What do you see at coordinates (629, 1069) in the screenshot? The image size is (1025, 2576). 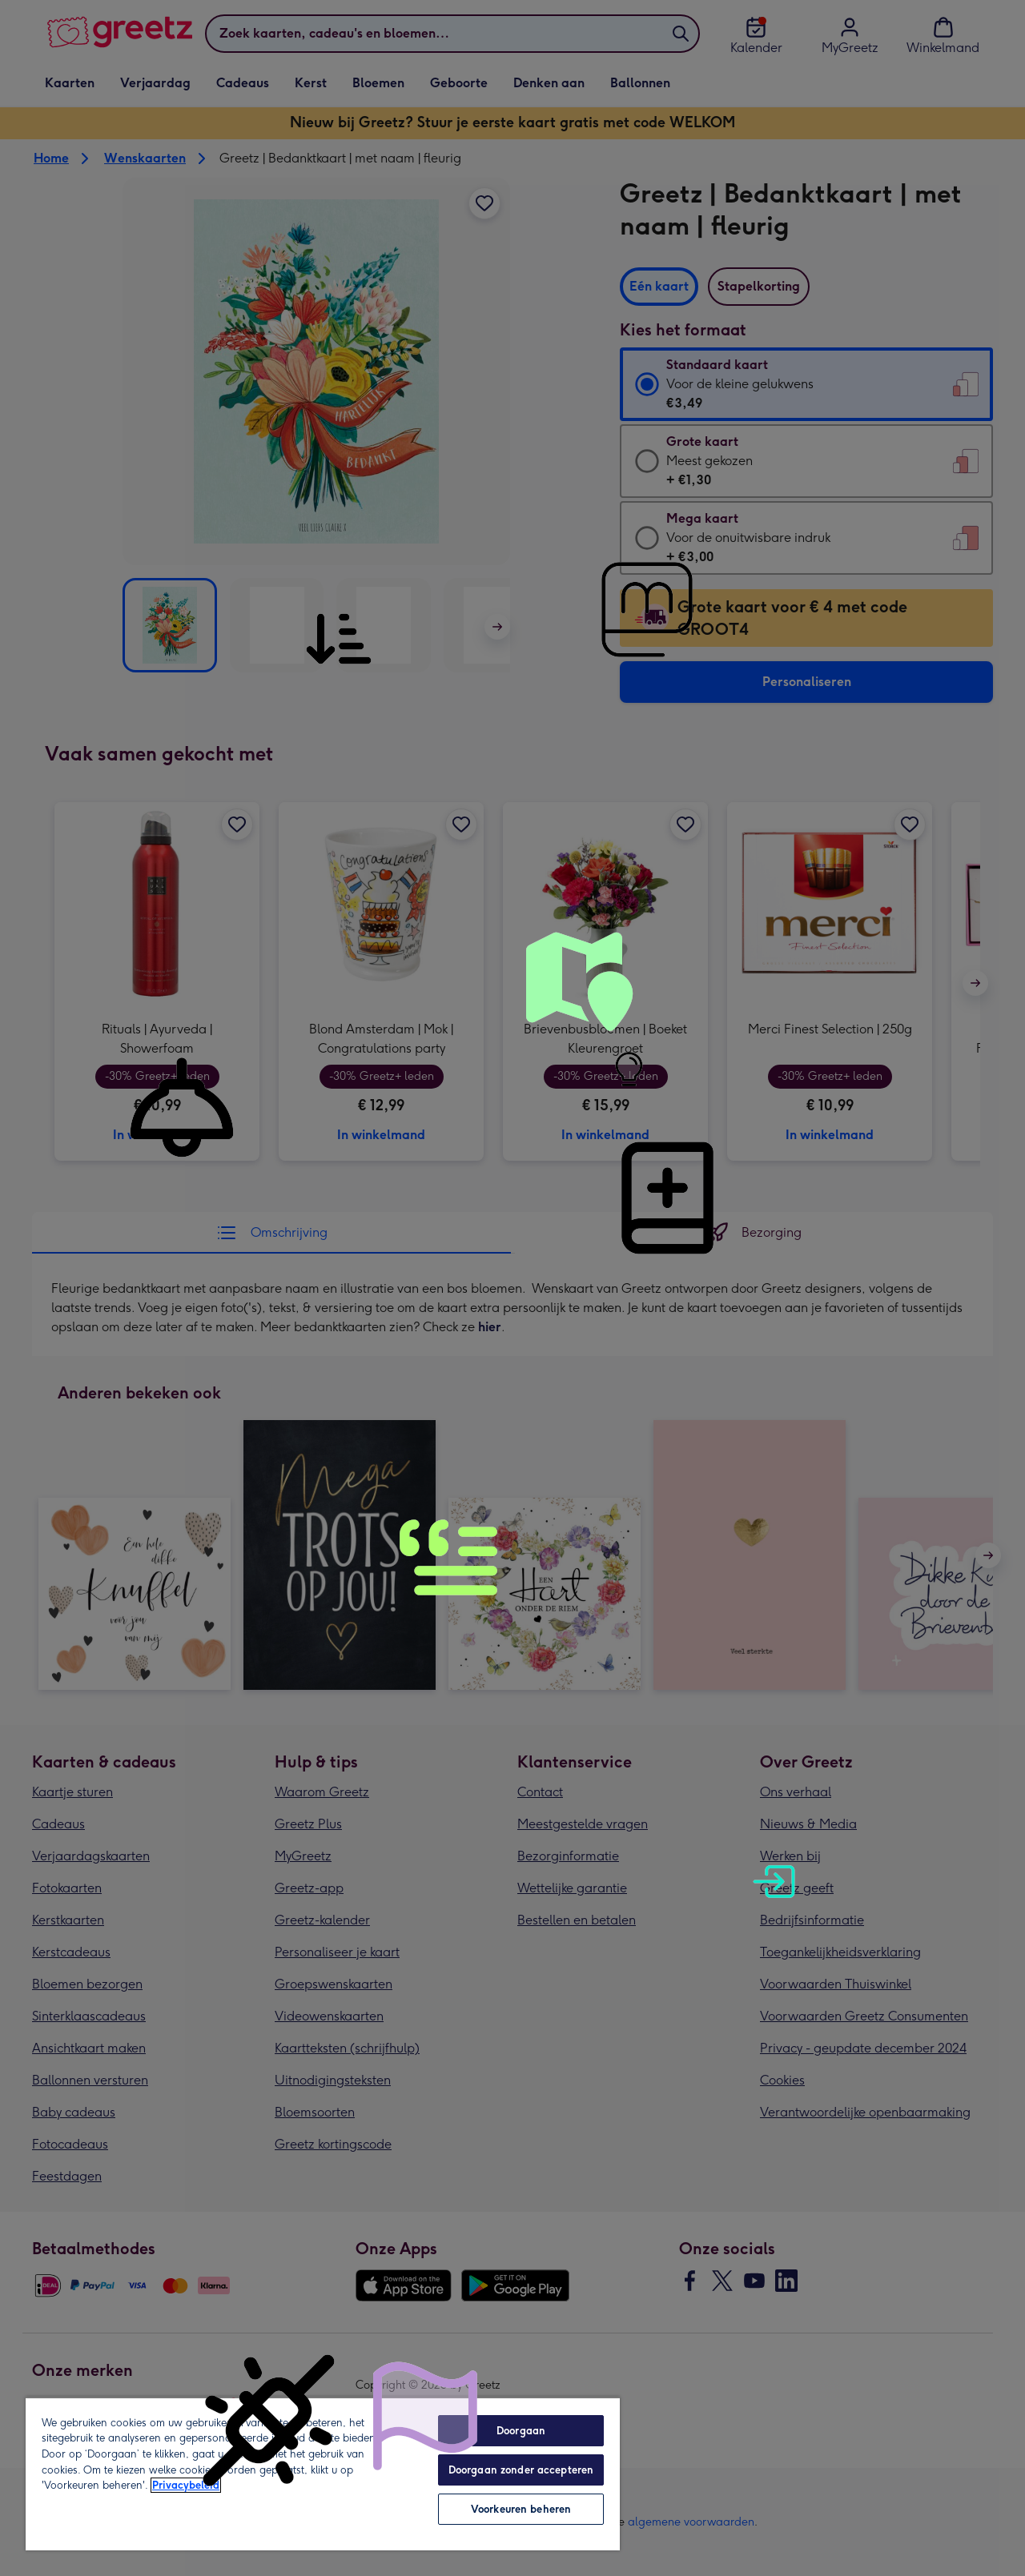 I see `access tips or helpful suggestions` at bounding box center [629, 1069].